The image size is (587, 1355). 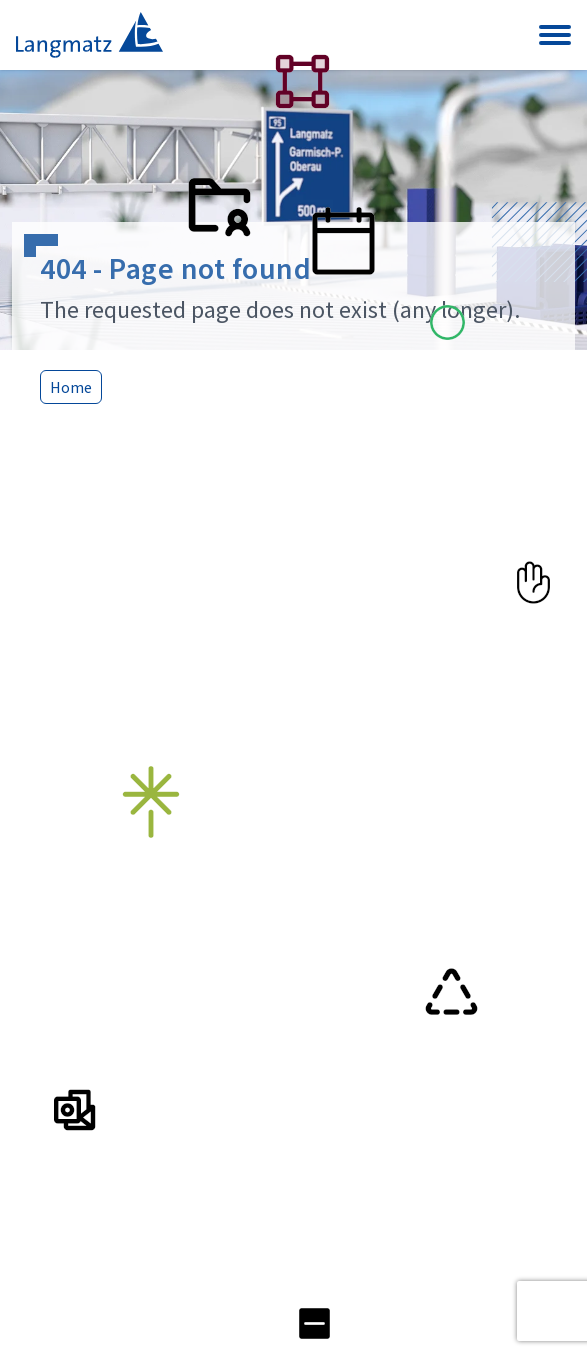 I want to click on access user files or personal folder, so click(x=219, y=205).